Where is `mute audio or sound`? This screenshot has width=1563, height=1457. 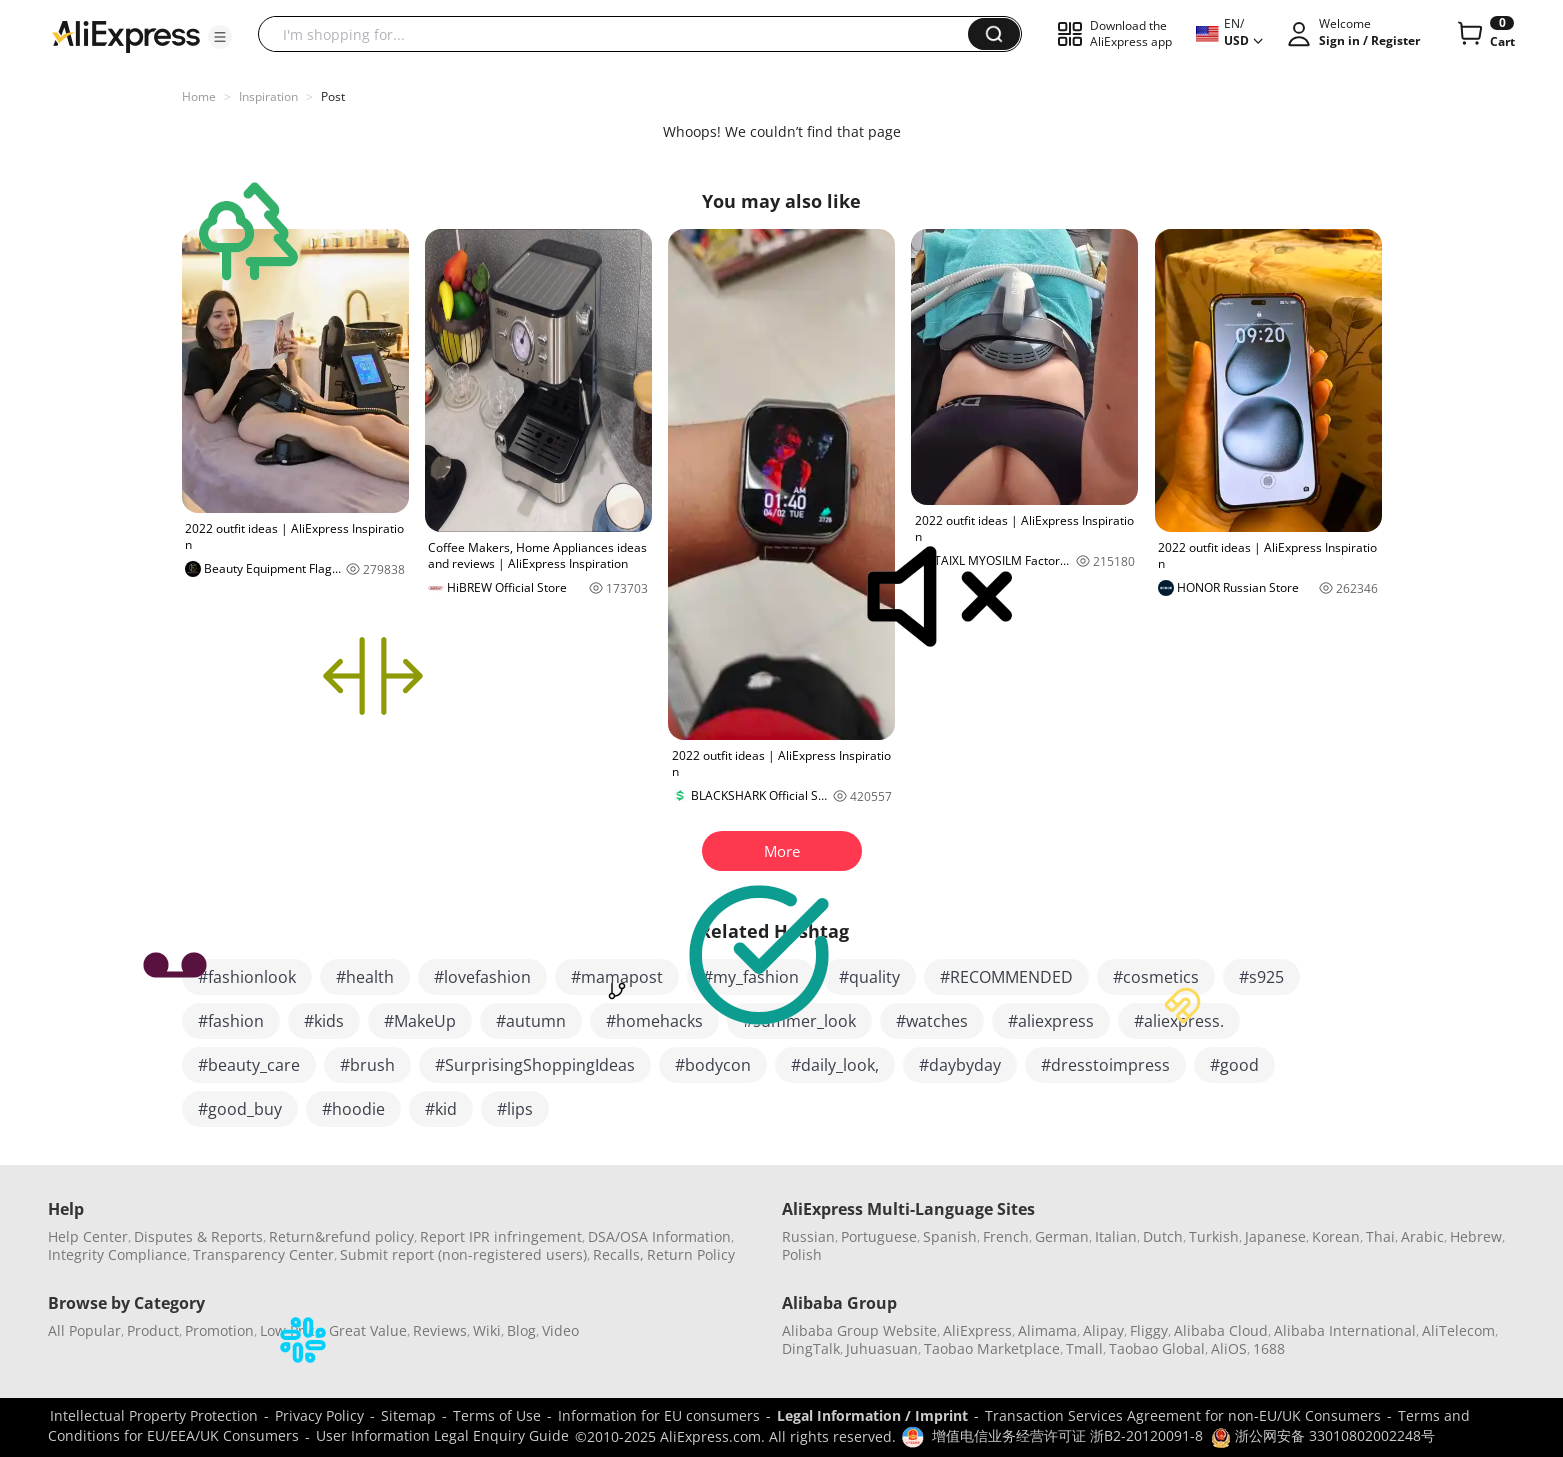 mute audio or sound is located at coordinates (936, 596).